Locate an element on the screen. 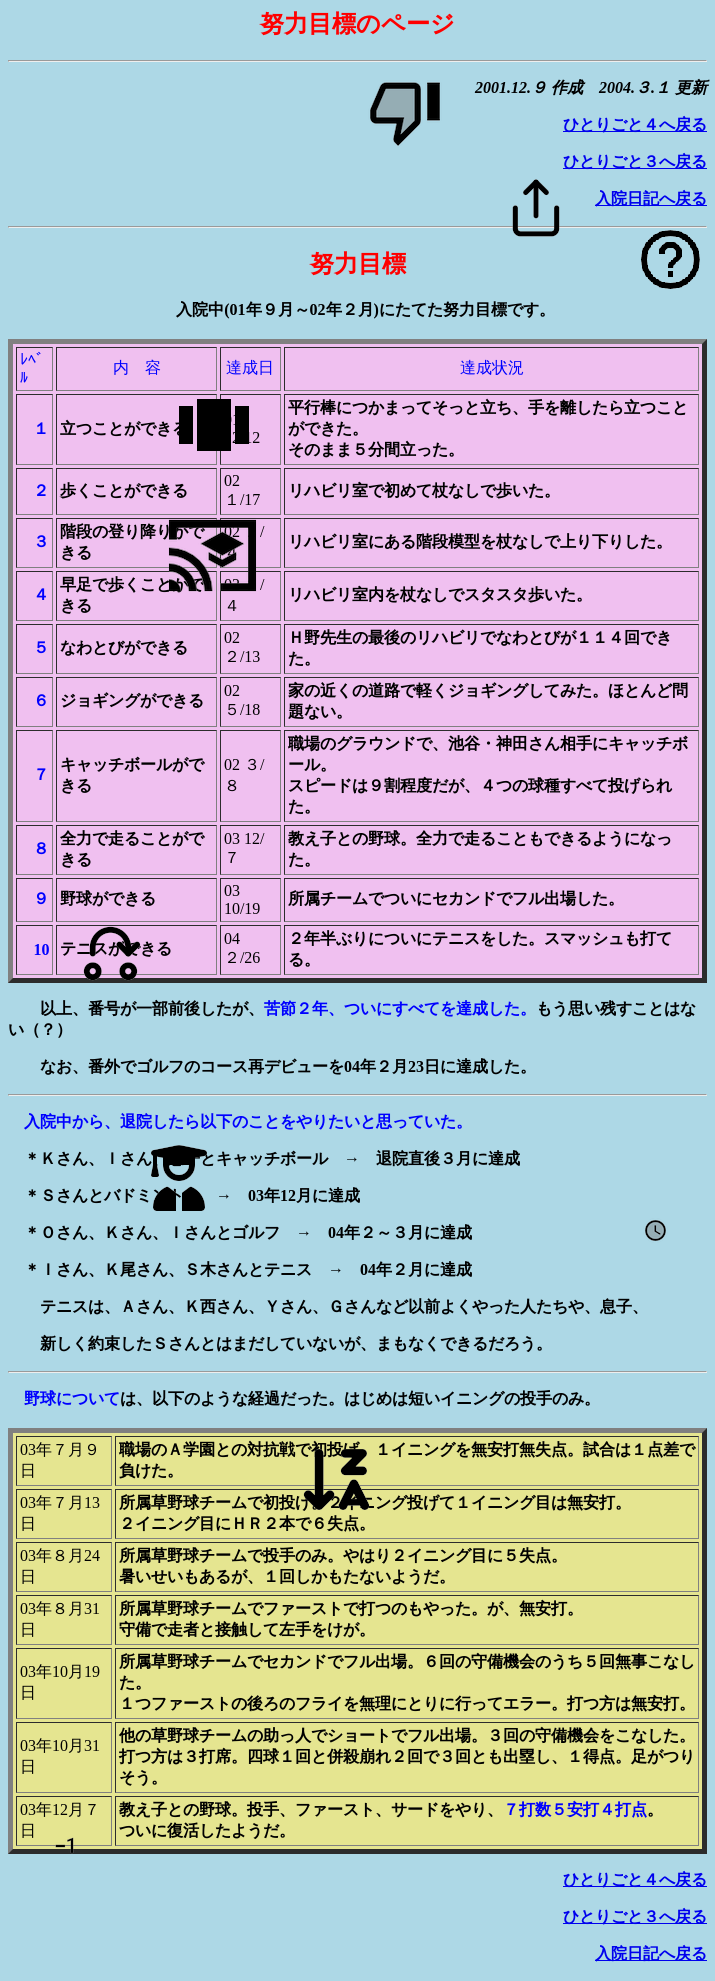 The height and width of the screenshot is (1981, 715). sort alphabetically in reverse order (Z to A) is located at coordinates (336, 1479).